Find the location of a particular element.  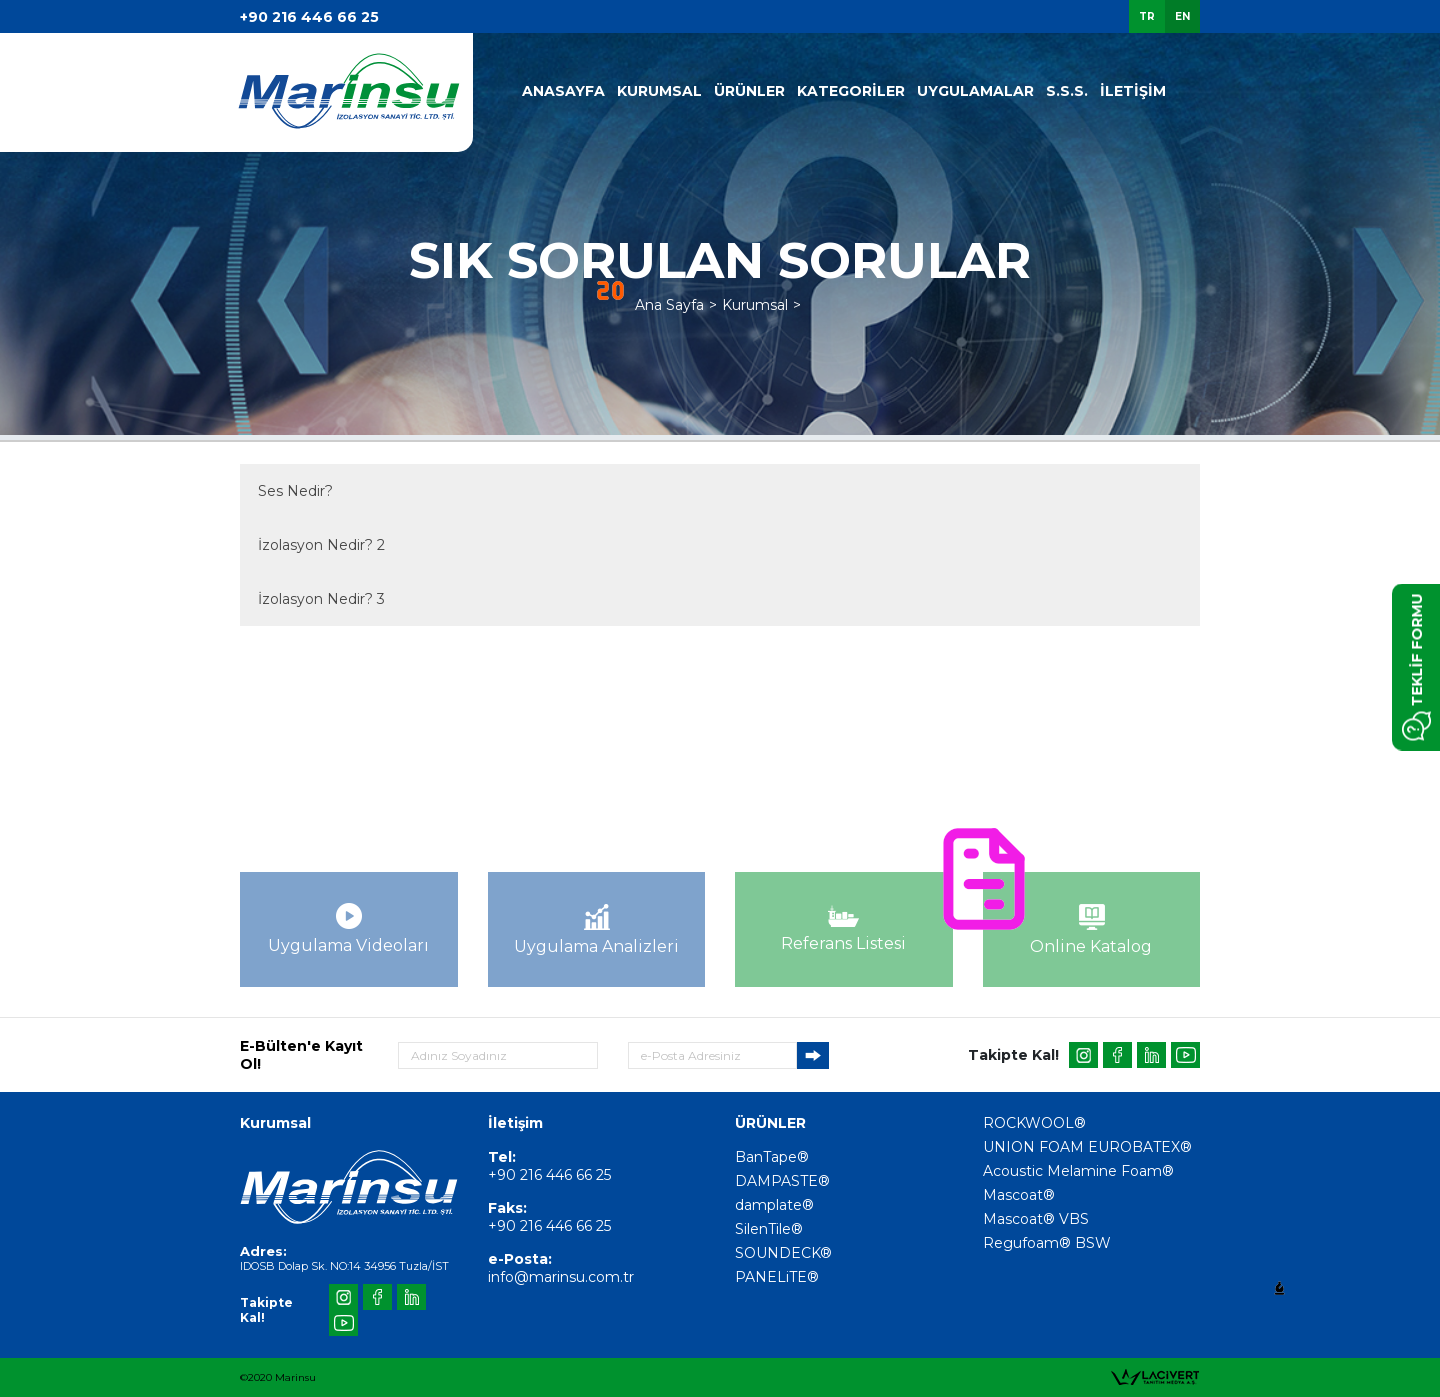

play chess or access board games is located at coordinates (1279, 1288).